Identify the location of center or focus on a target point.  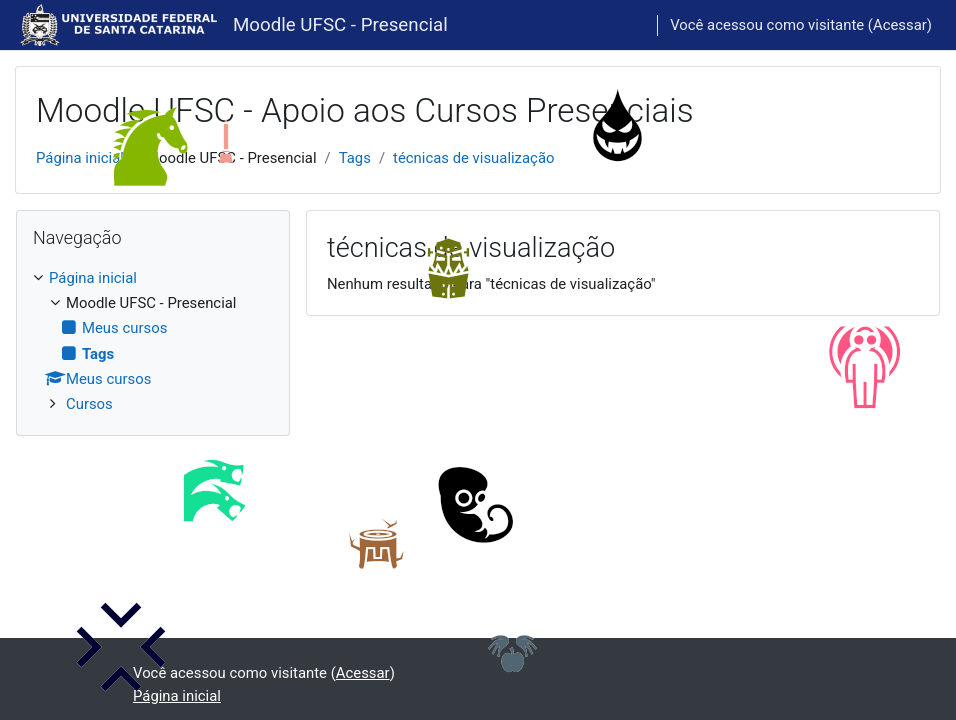
(121, 647).